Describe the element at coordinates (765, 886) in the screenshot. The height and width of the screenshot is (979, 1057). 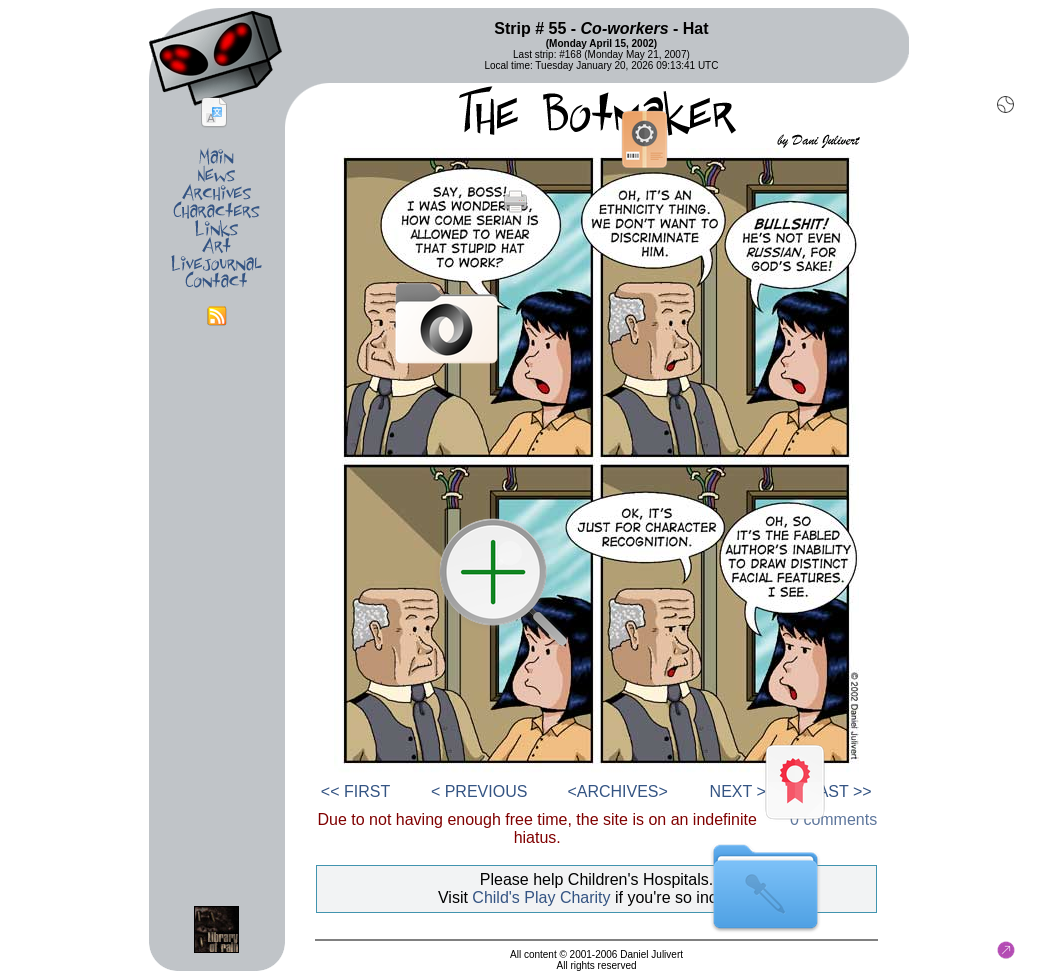
I see `folder containing color picker or eyedropper tool assets` at that location.